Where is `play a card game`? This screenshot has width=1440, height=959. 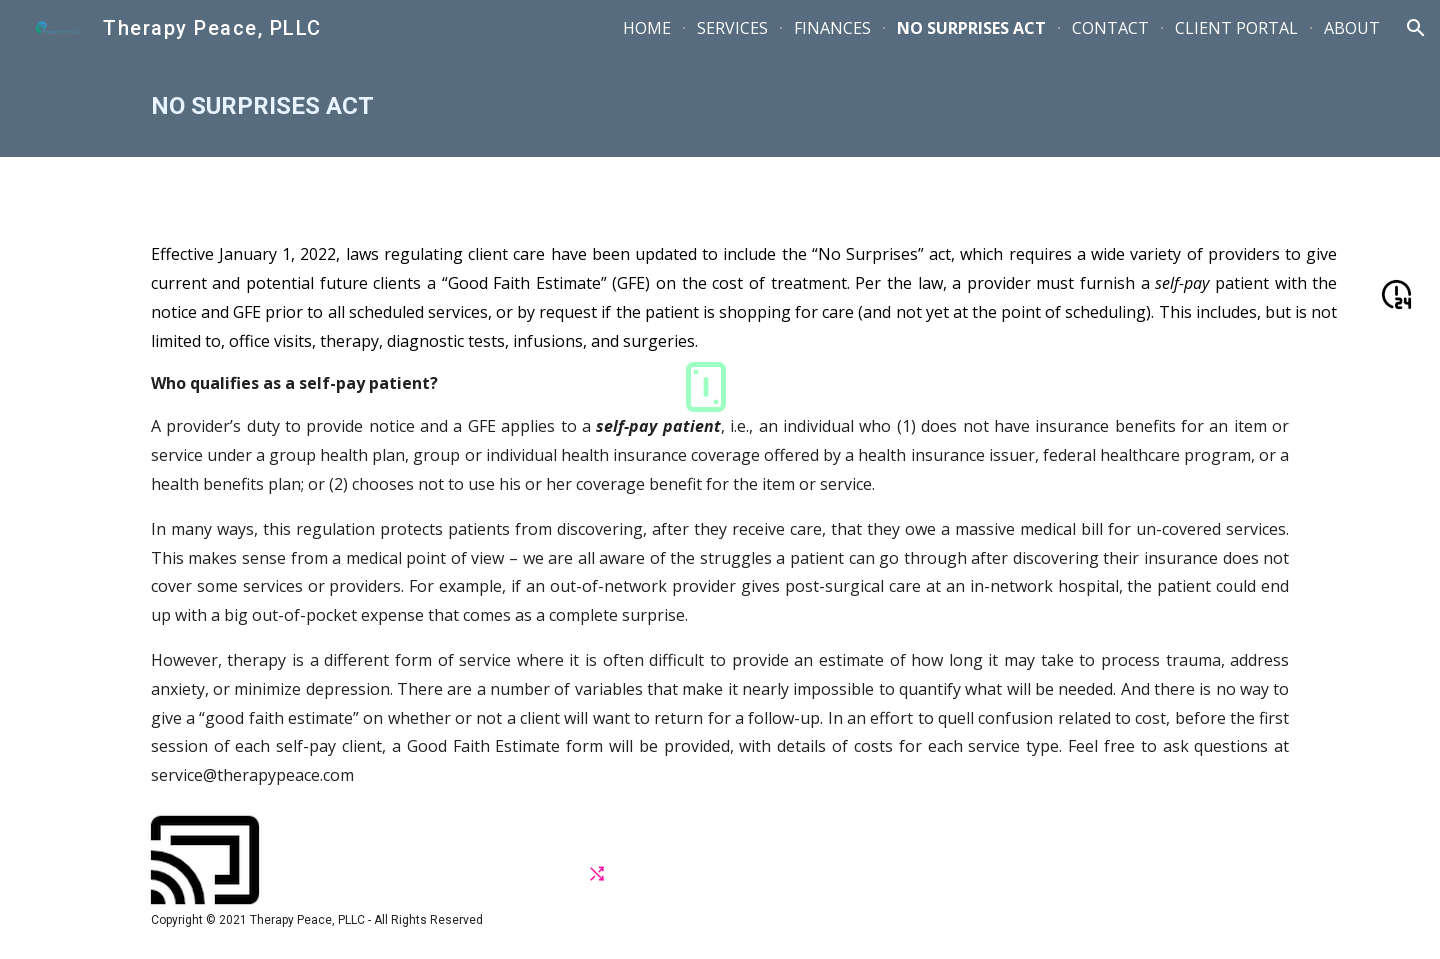
play a card game is located at coordinates (706, 387).